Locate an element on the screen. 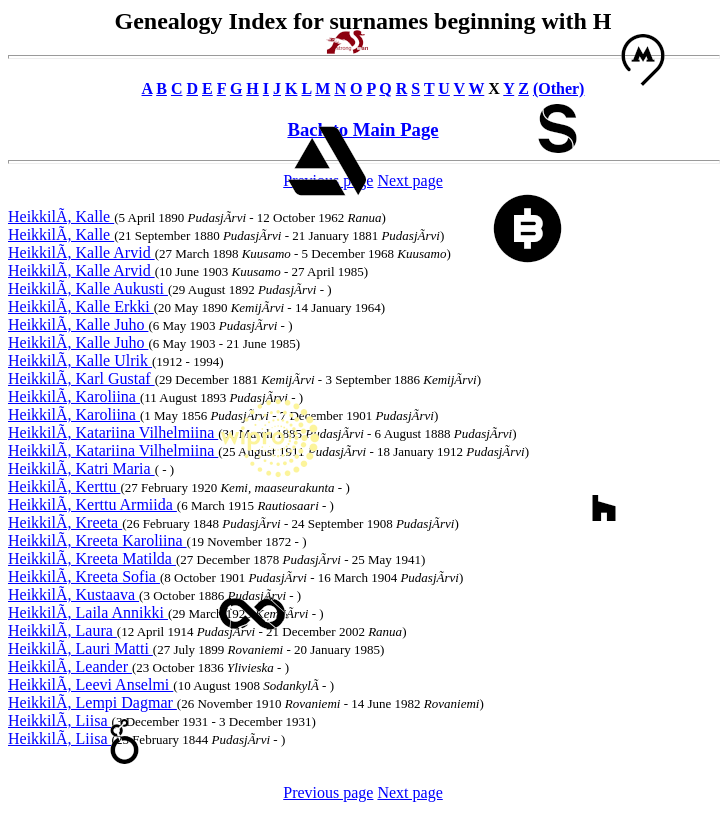  open the Moscow Metro app is located at coordinates (643, 60).